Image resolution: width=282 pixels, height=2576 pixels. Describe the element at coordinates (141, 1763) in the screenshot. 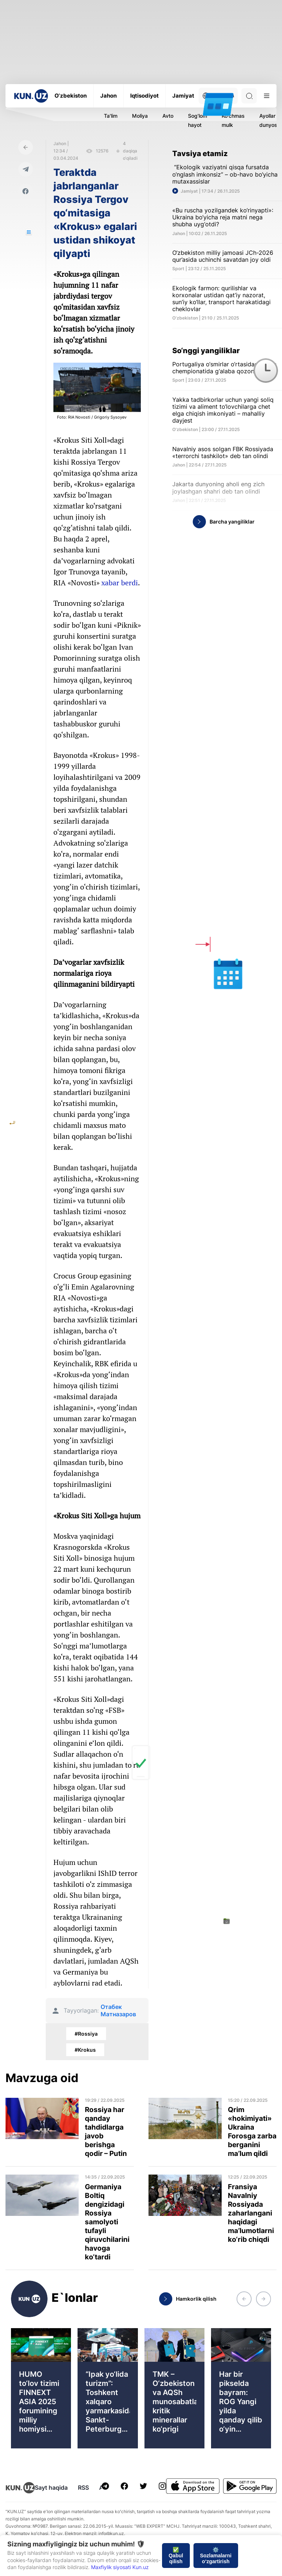

I see `smartphone successfully connected` at that location.